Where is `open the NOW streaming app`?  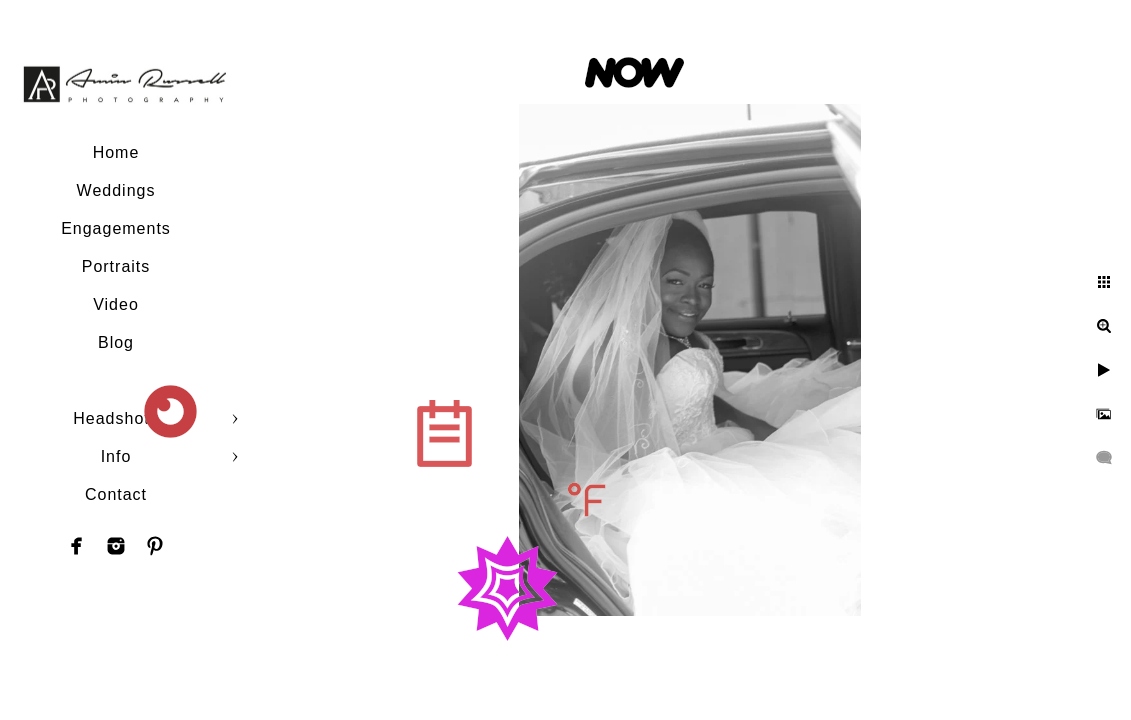 open the NOW streaming app is located at coordinates (634, 72).